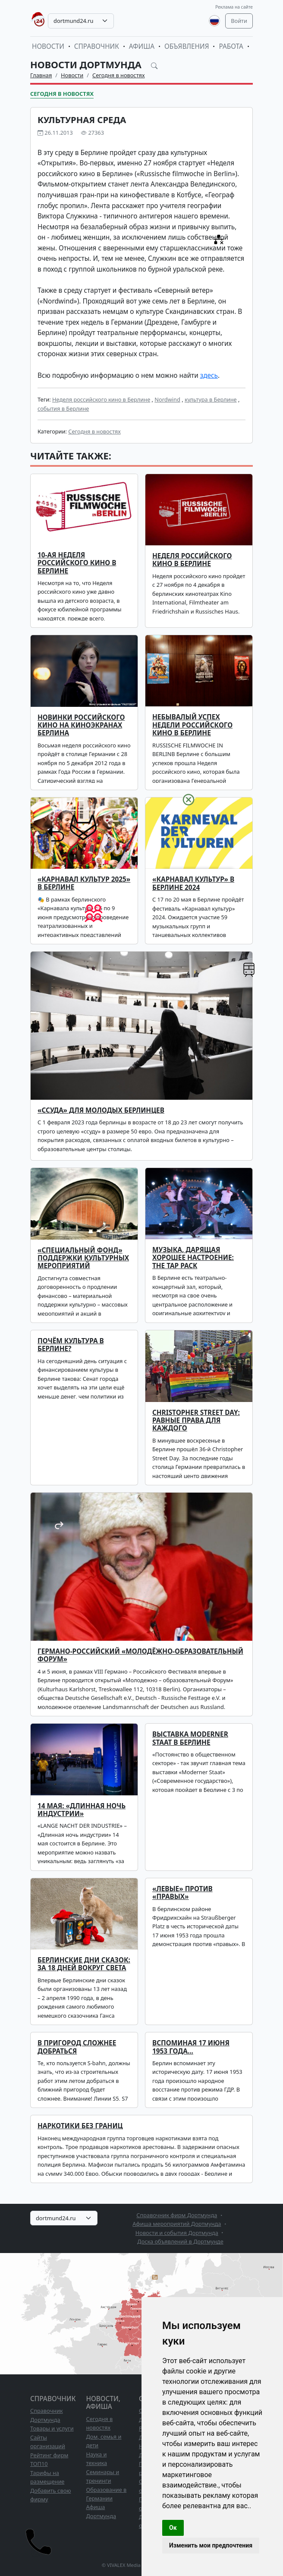  What do you see at coordinates (56, 835) in the screenshot?
I see `undo previous action` at bounding box center [56, 835].